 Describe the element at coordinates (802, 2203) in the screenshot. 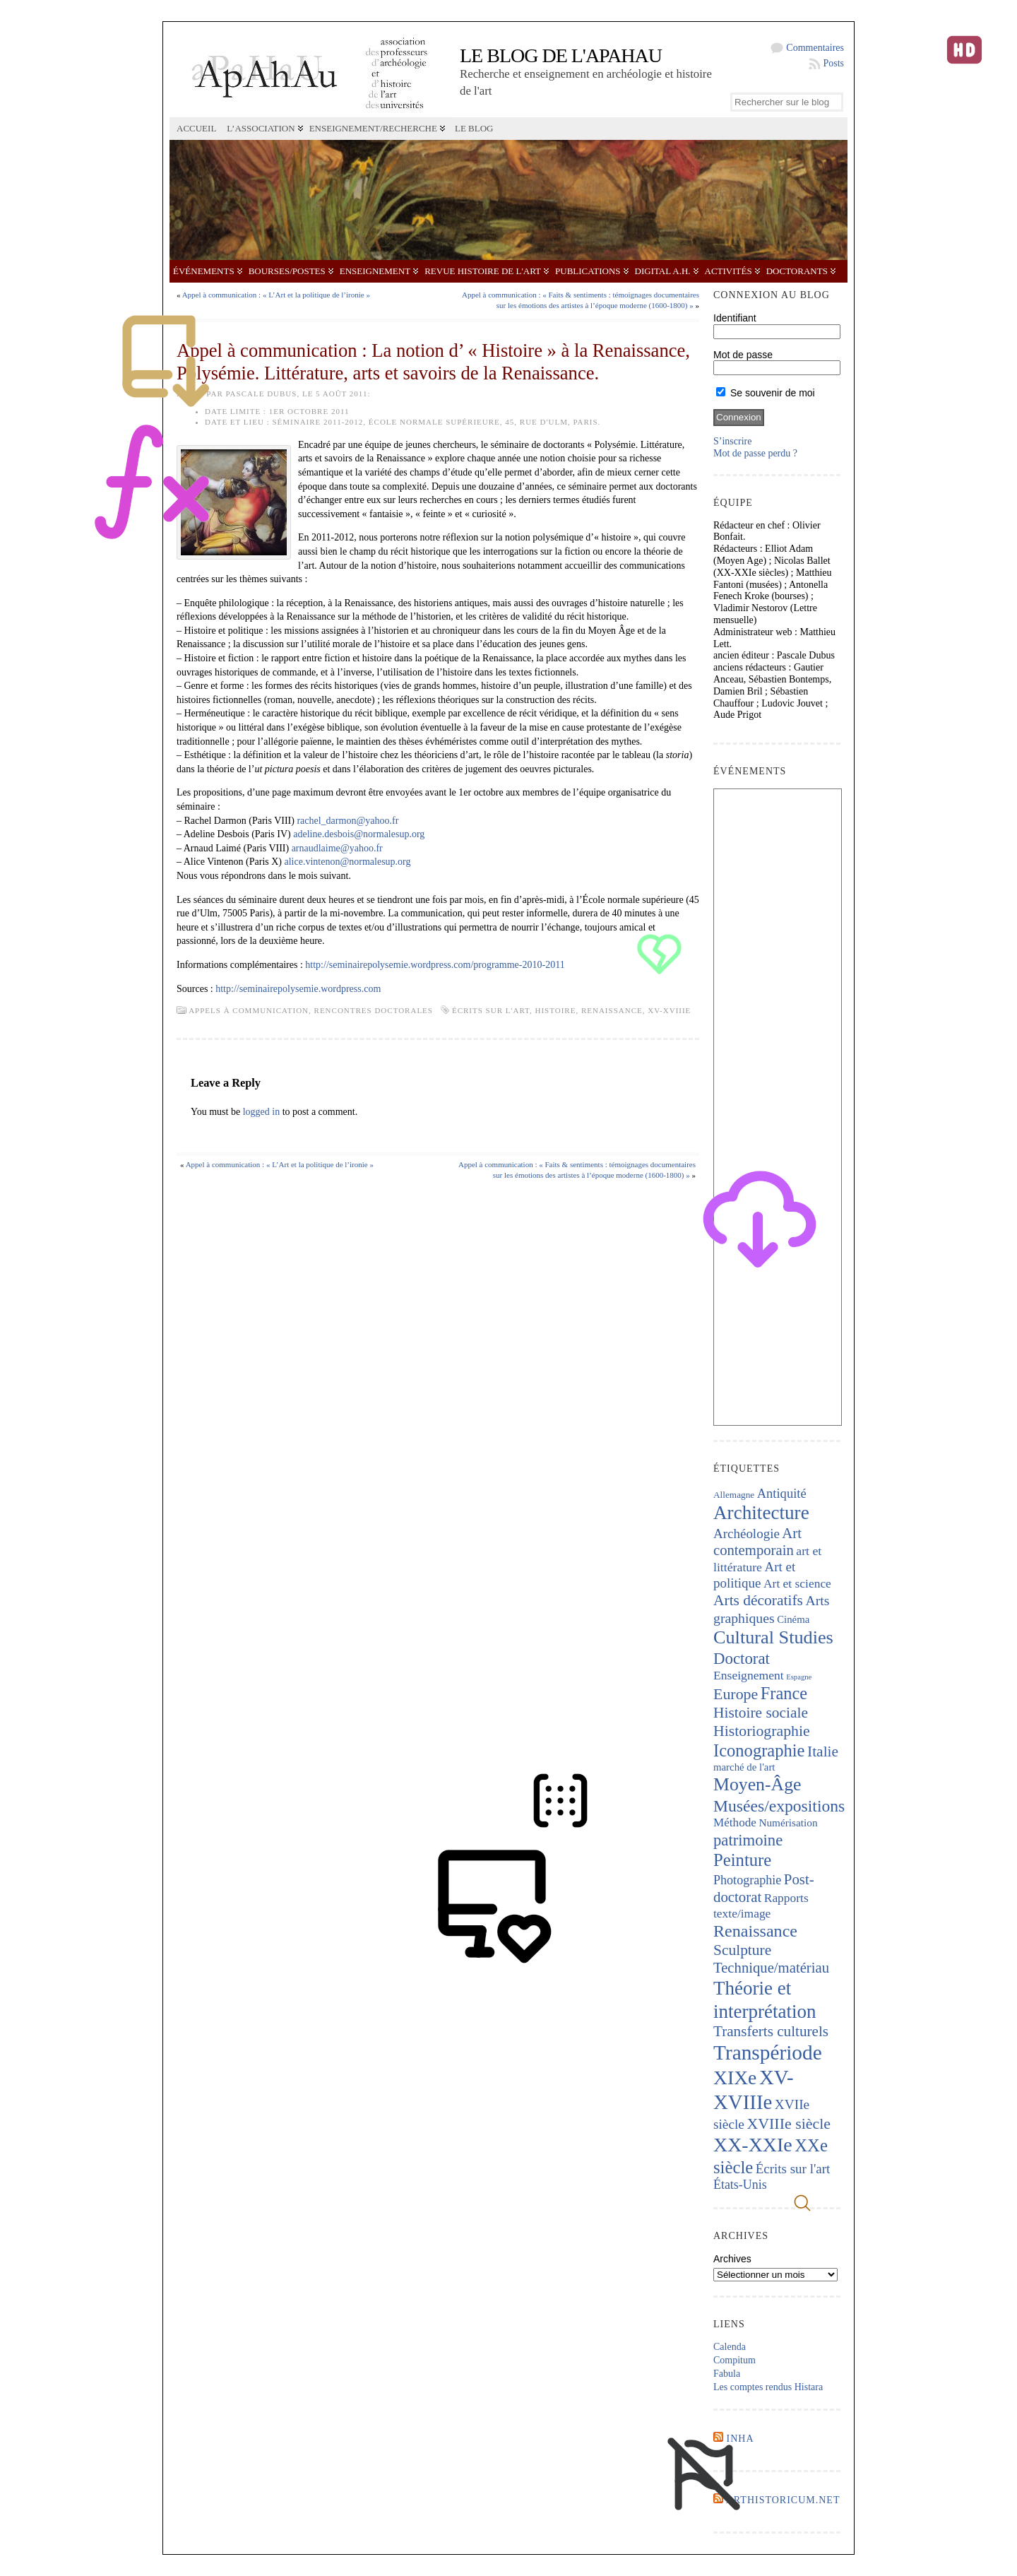

I see `search for content` at that location.